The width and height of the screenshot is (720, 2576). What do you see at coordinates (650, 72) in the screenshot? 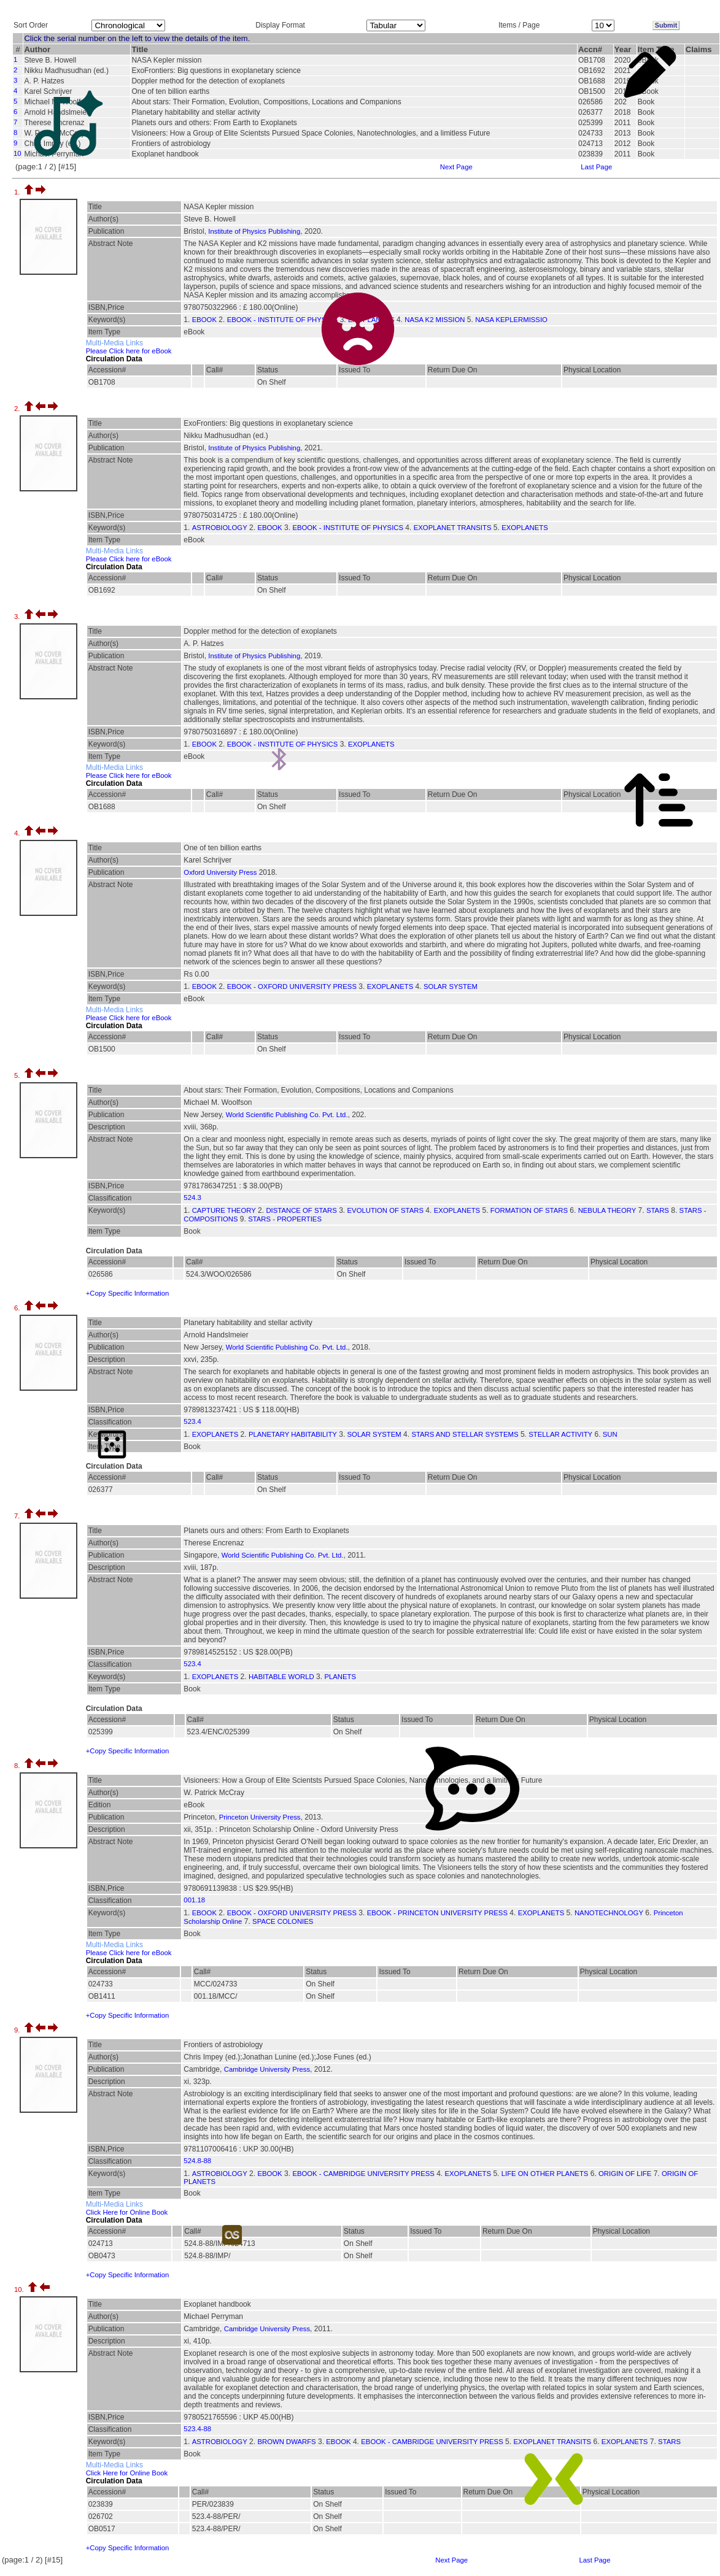
I see `edit or modify content` at bounding box center [650, 72].